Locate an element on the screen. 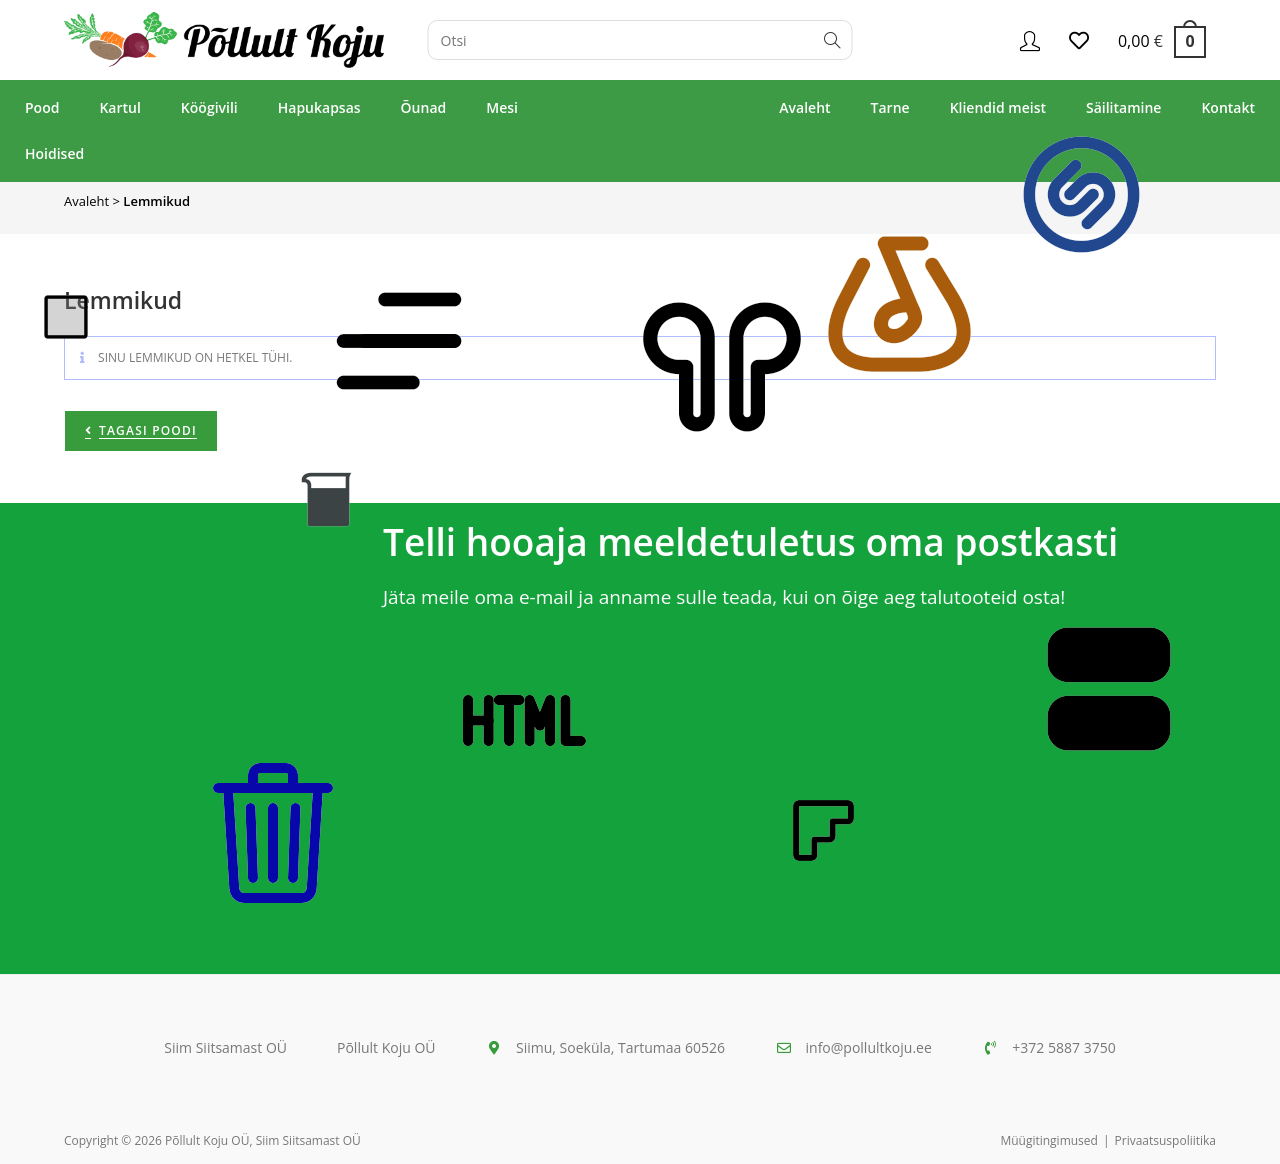 Image resolution: width=1280 pixels, height=1164 pixels. open Flipboard app is located at coordinates (823, 830).